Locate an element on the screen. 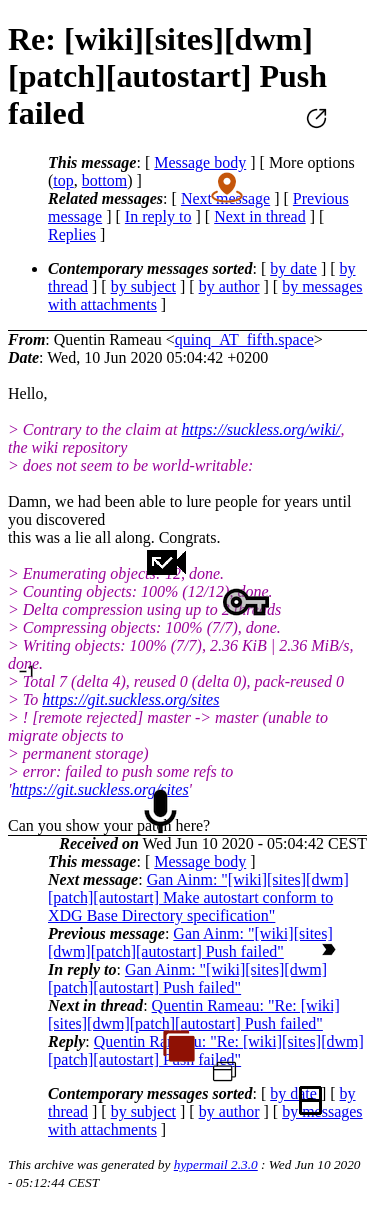 Image resolution: width=375 pixels, height=1207 pixels. view window sensor status is located at coordinates (310, 1100).